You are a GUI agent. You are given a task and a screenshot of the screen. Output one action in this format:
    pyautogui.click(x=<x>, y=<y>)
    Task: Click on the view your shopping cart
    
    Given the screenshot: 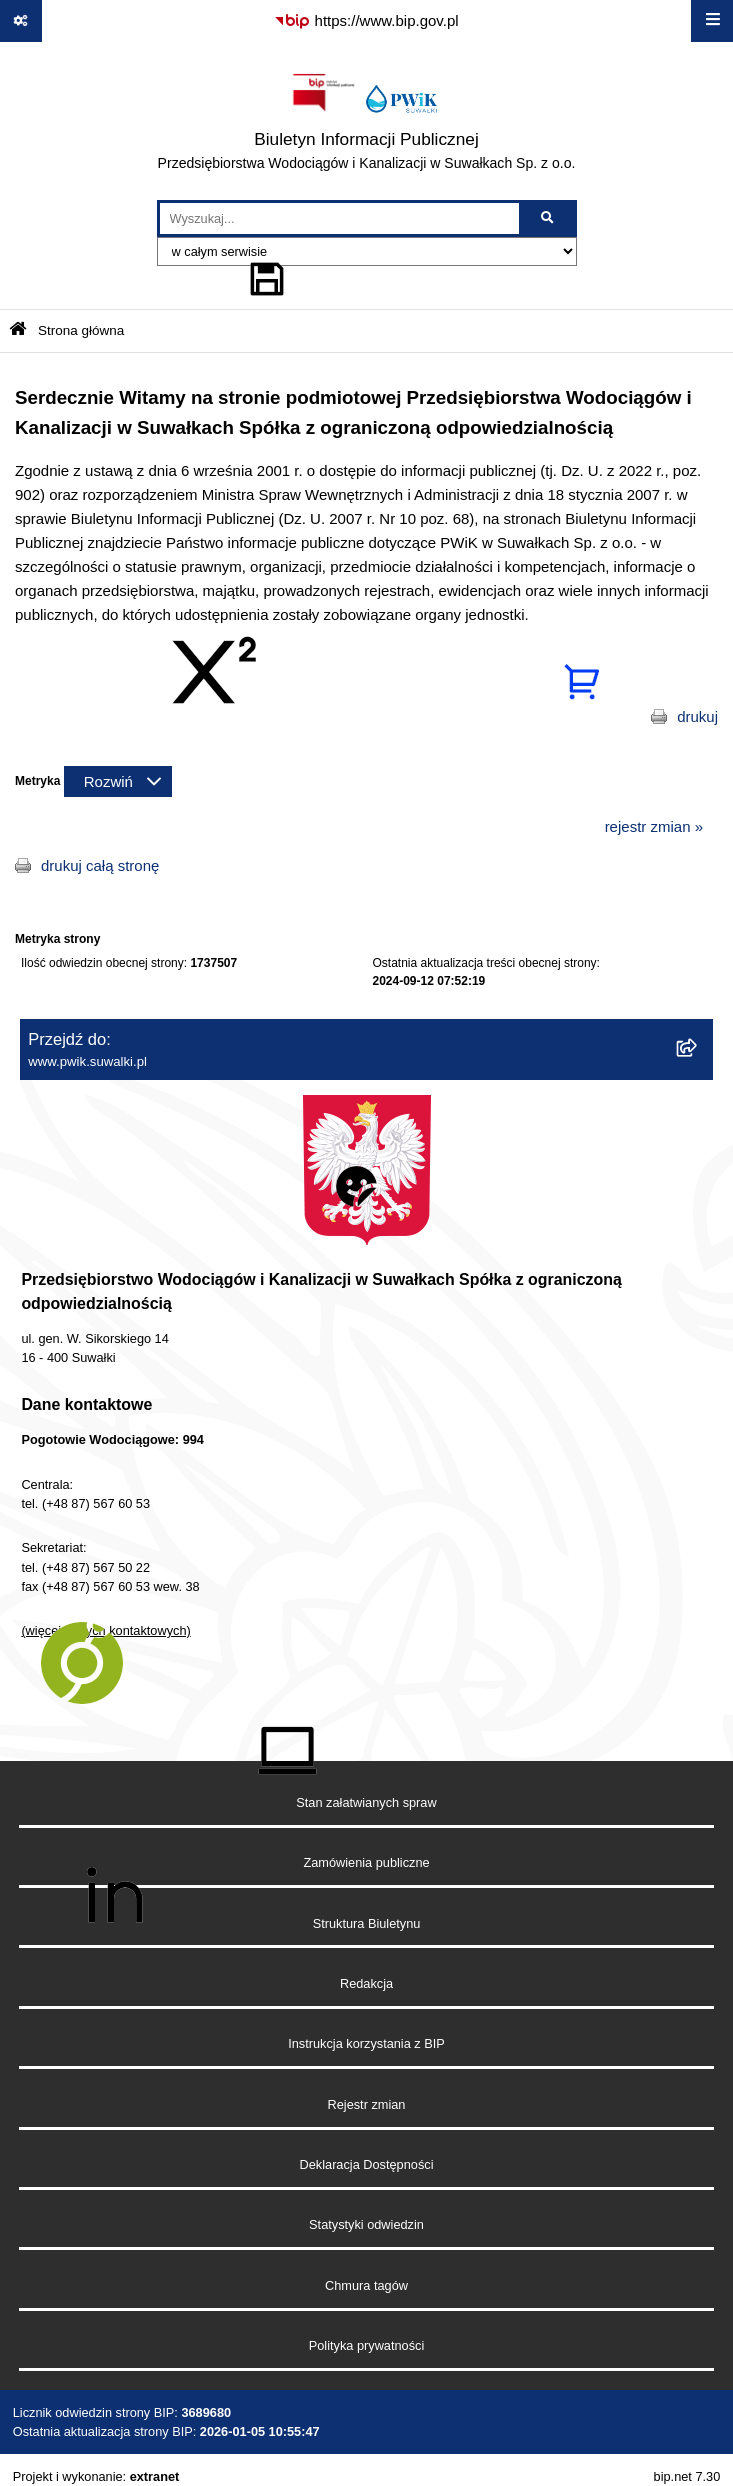 What is the action you would take?
    pyautogui.click(x=583, y=681)
    